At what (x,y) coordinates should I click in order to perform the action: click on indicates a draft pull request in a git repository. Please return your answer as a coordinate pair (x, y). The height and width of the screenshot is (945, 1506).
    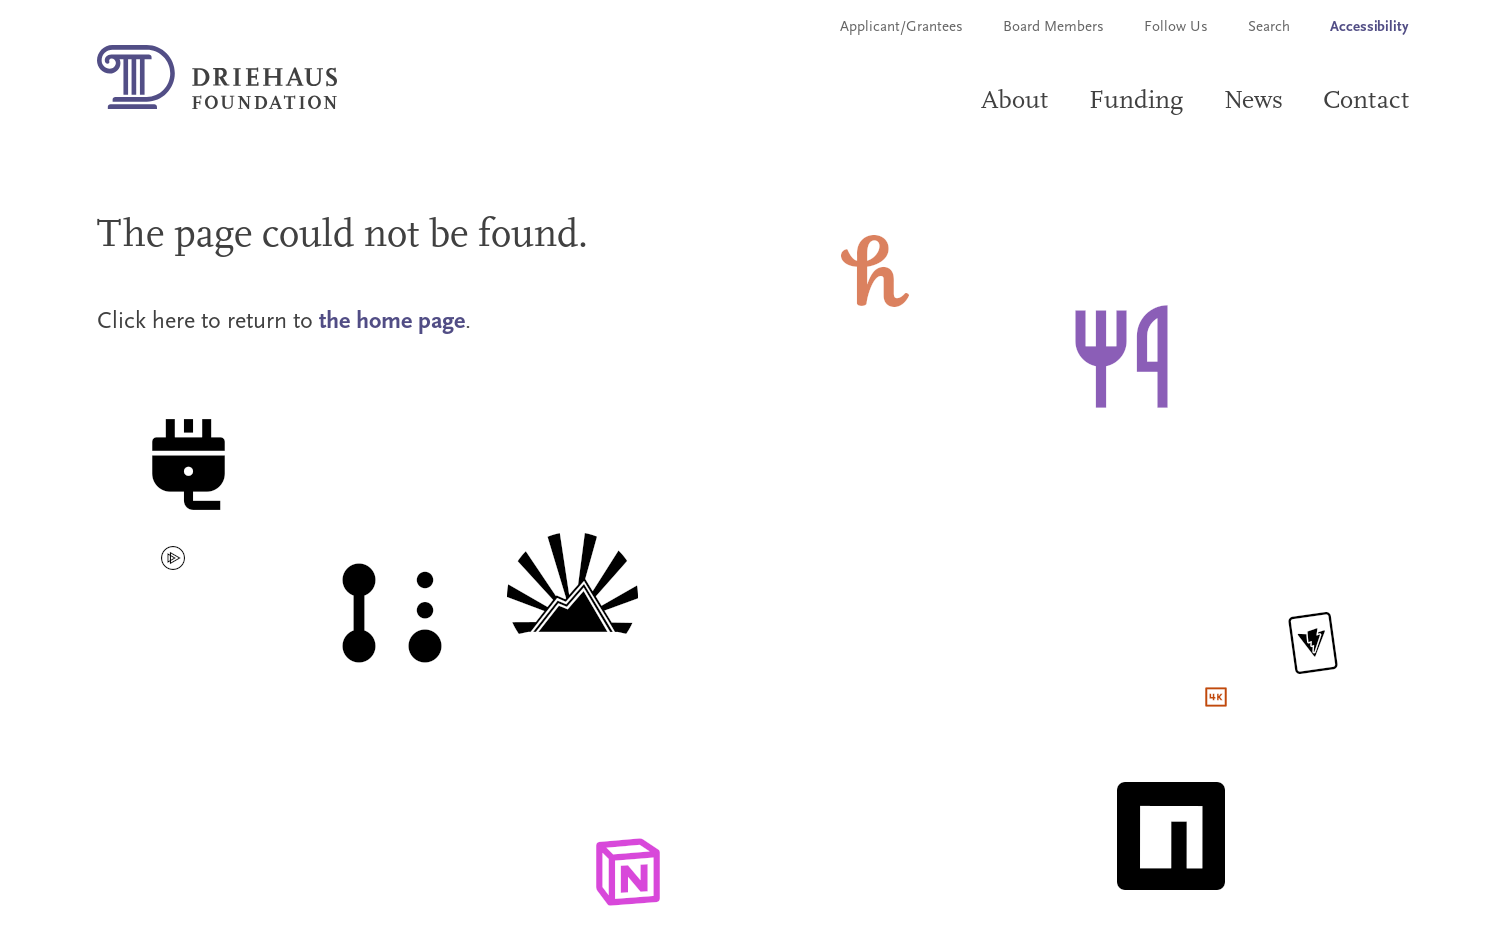
    Looking at the image, I should click on (392, 613).